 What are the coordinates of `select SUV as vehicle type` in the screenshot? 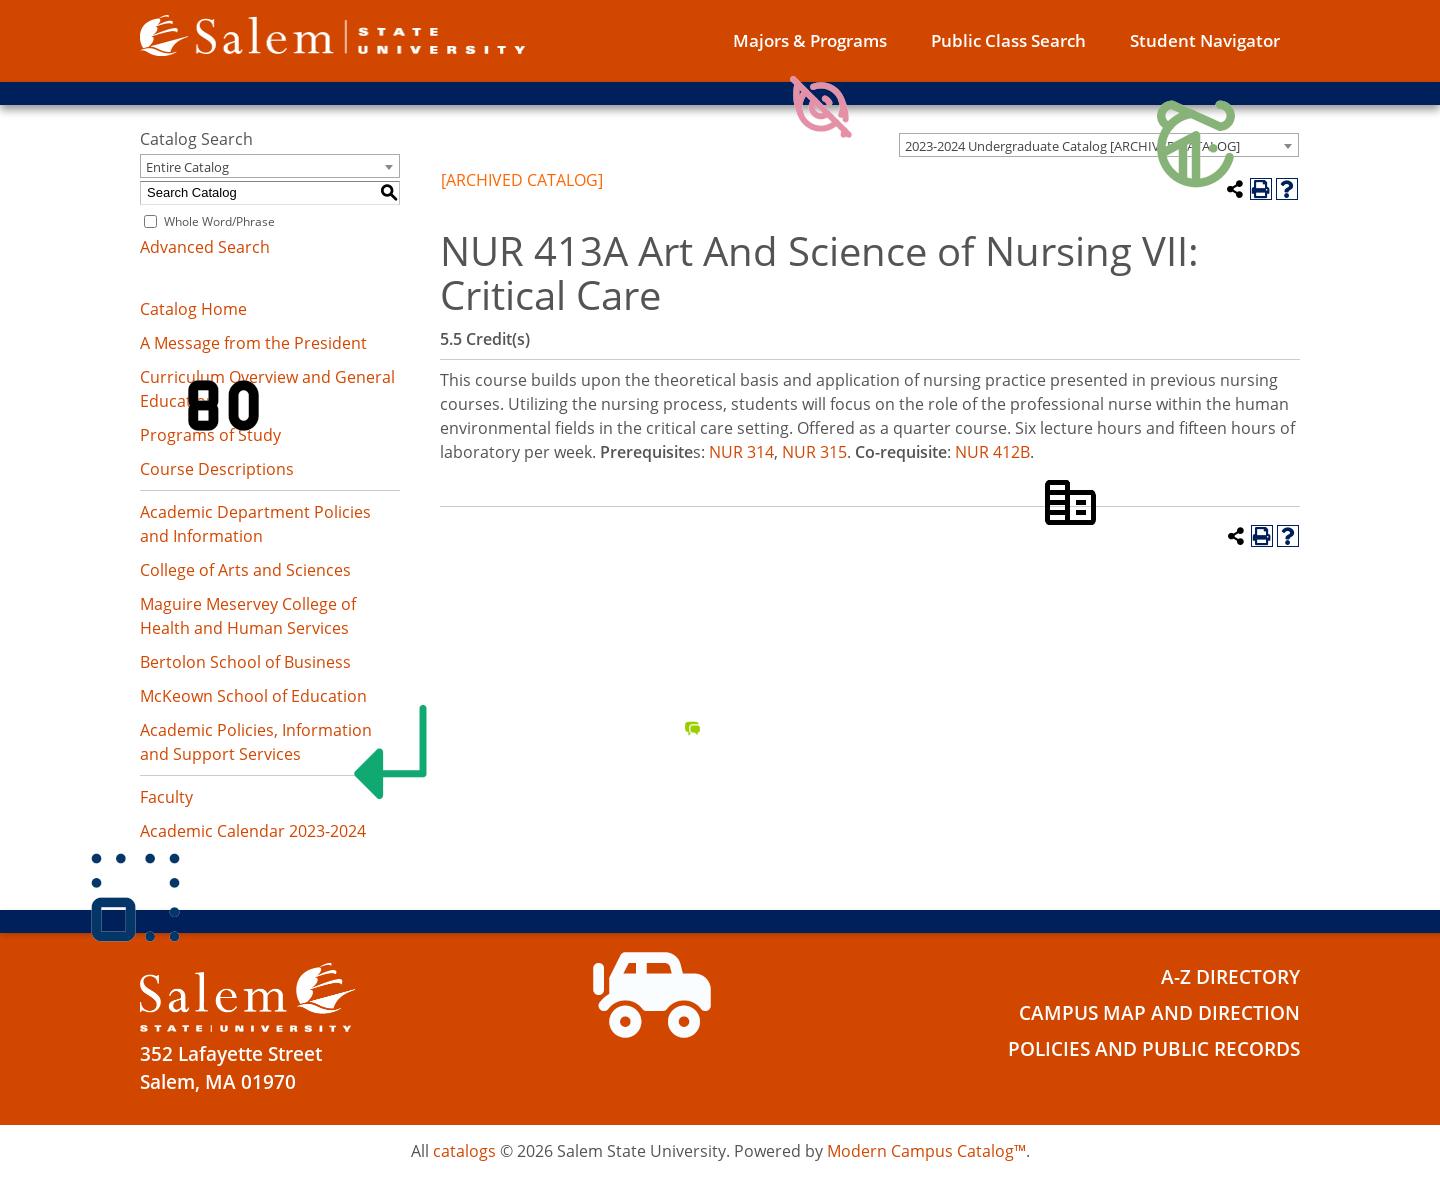 It's located at (652, 995).